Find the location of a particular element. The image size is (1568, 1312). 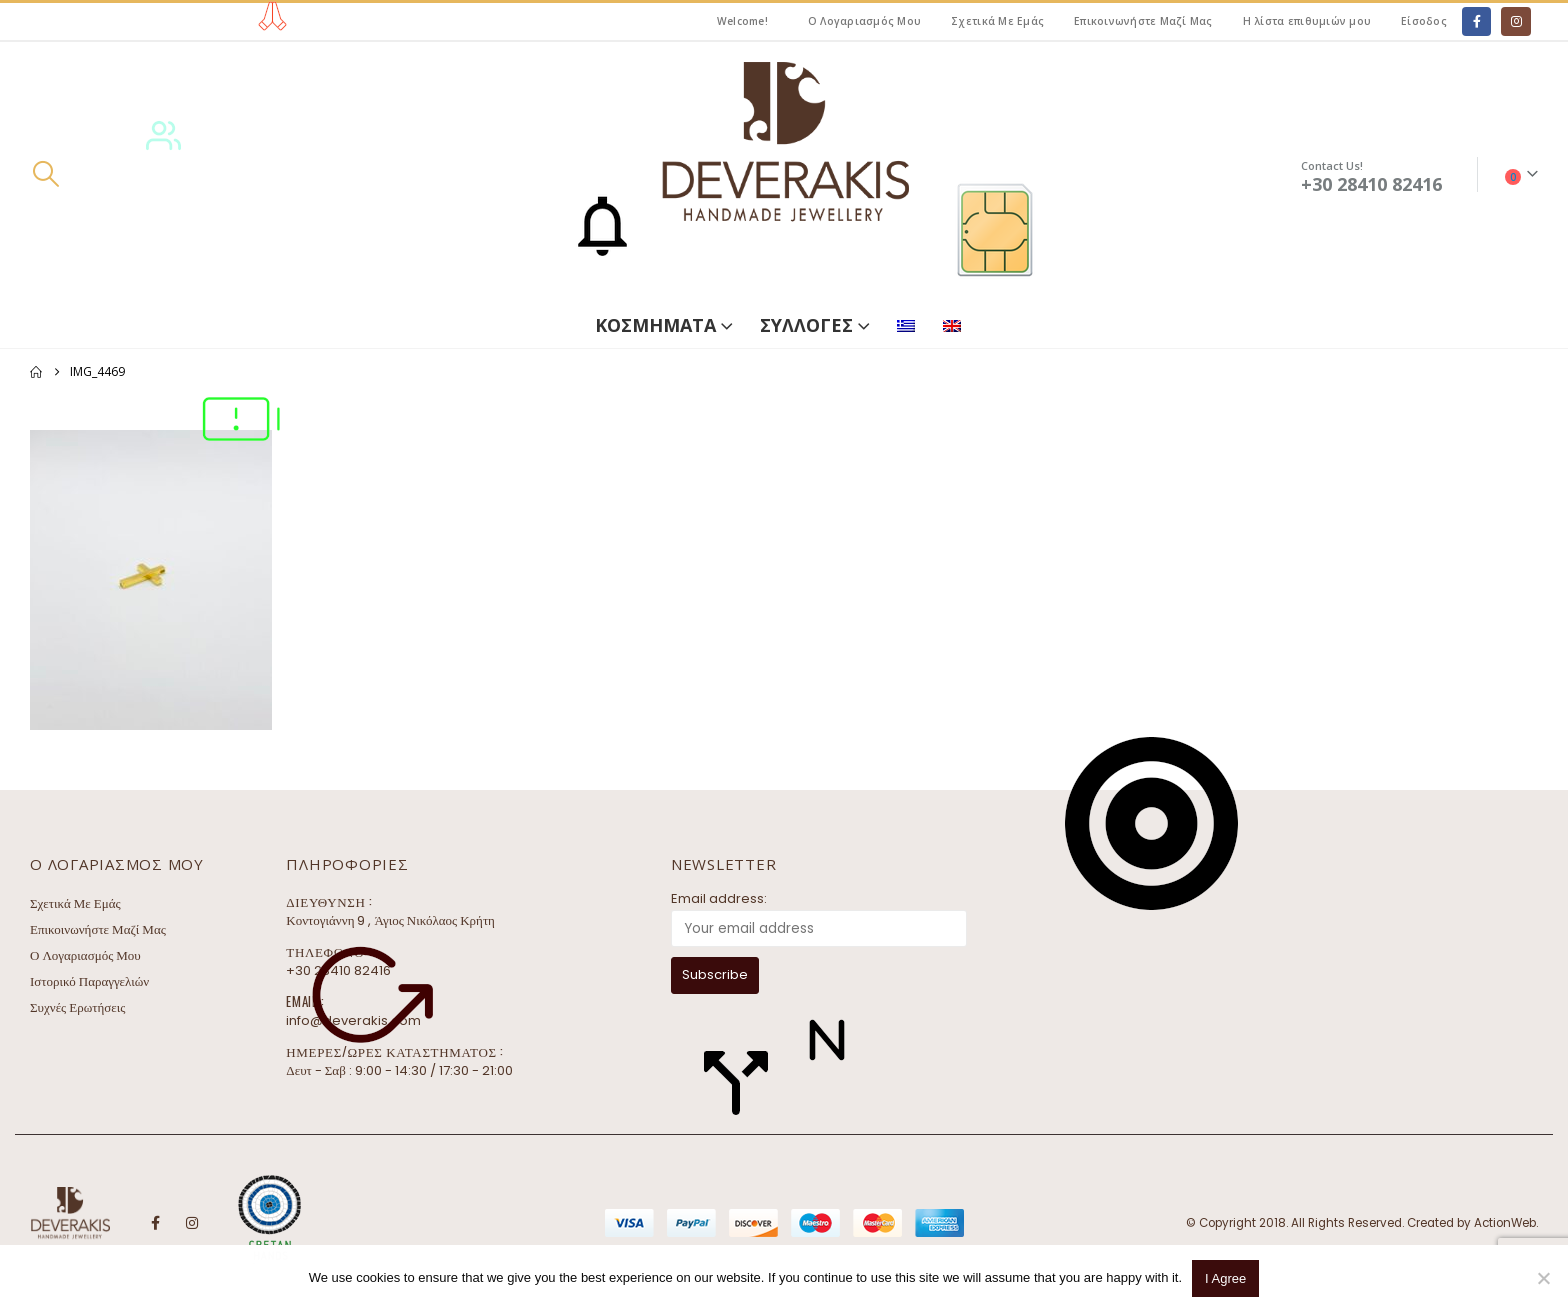

manage SIM card authentication settings is located at coordinates (995, 230).